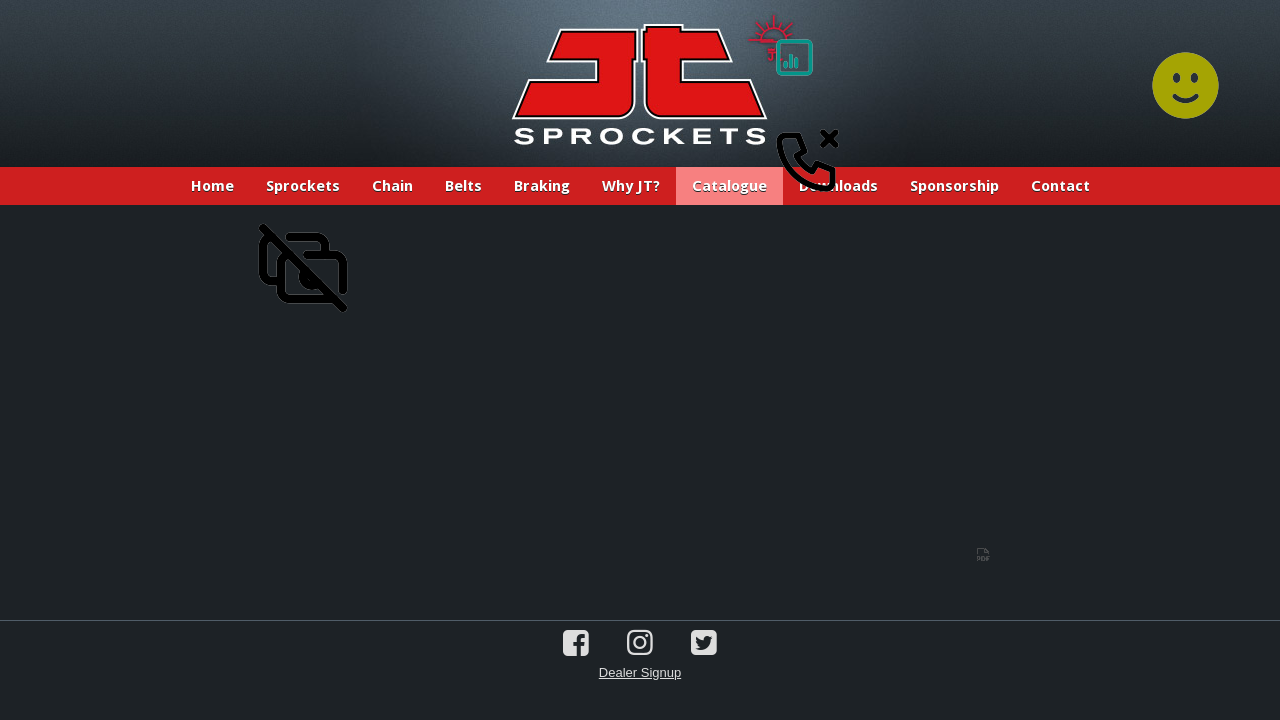  I want to click on align content to bottom-left of container, so click(794, 57).